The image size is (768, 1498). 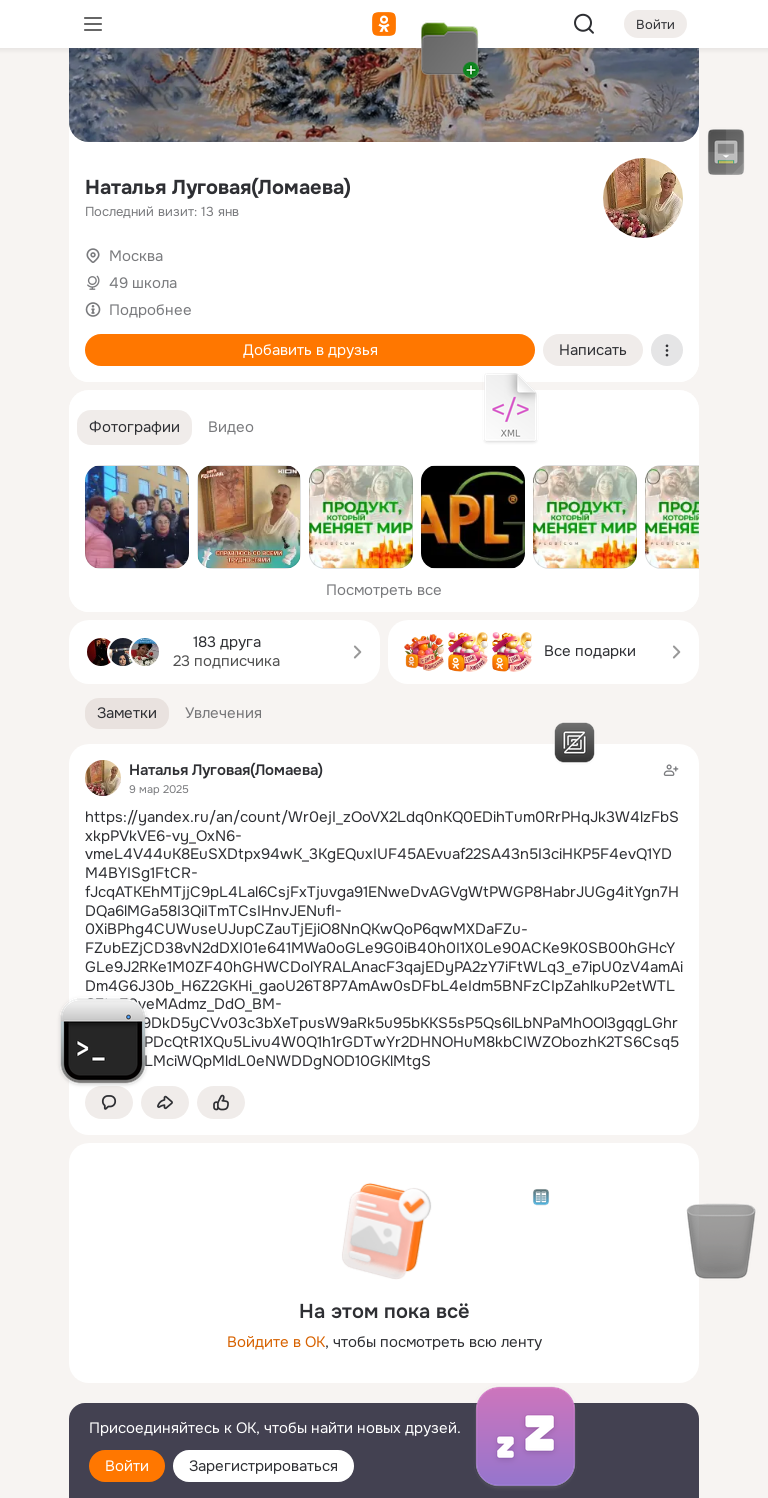 I want to click on put your mac into hibernate or sleep mode, so click(x=525, y=1436).